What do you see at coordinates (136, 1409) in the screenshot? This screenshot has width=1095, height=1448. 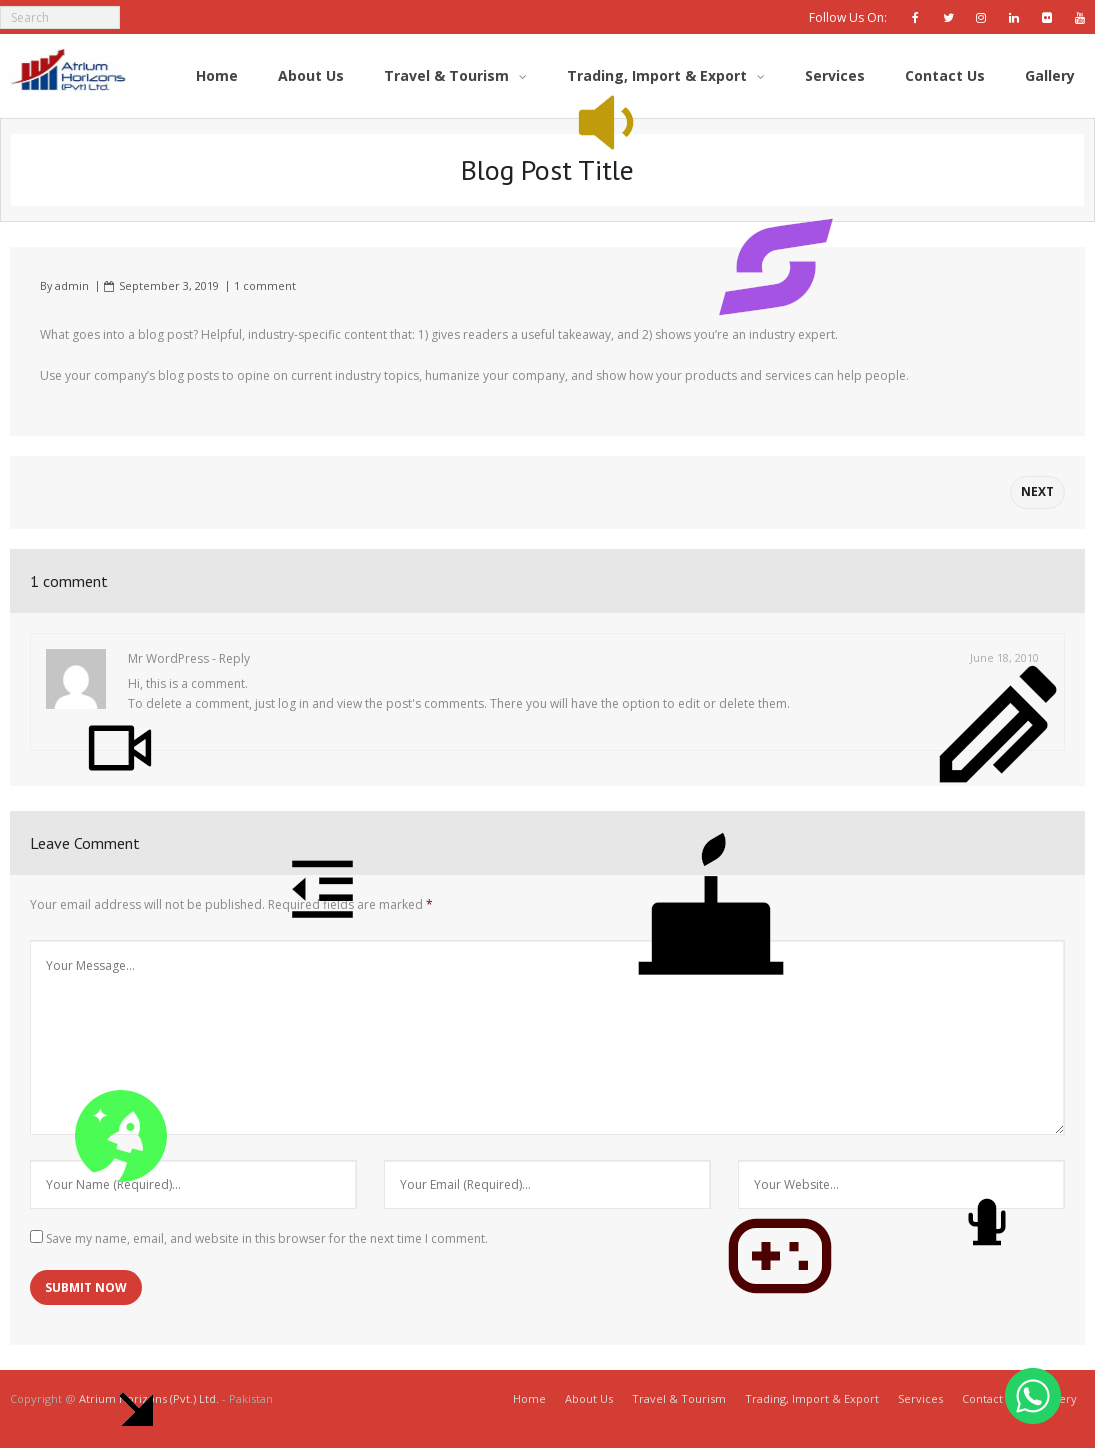 I see `navigate to the next item below` at bounding box center [136, 1409].